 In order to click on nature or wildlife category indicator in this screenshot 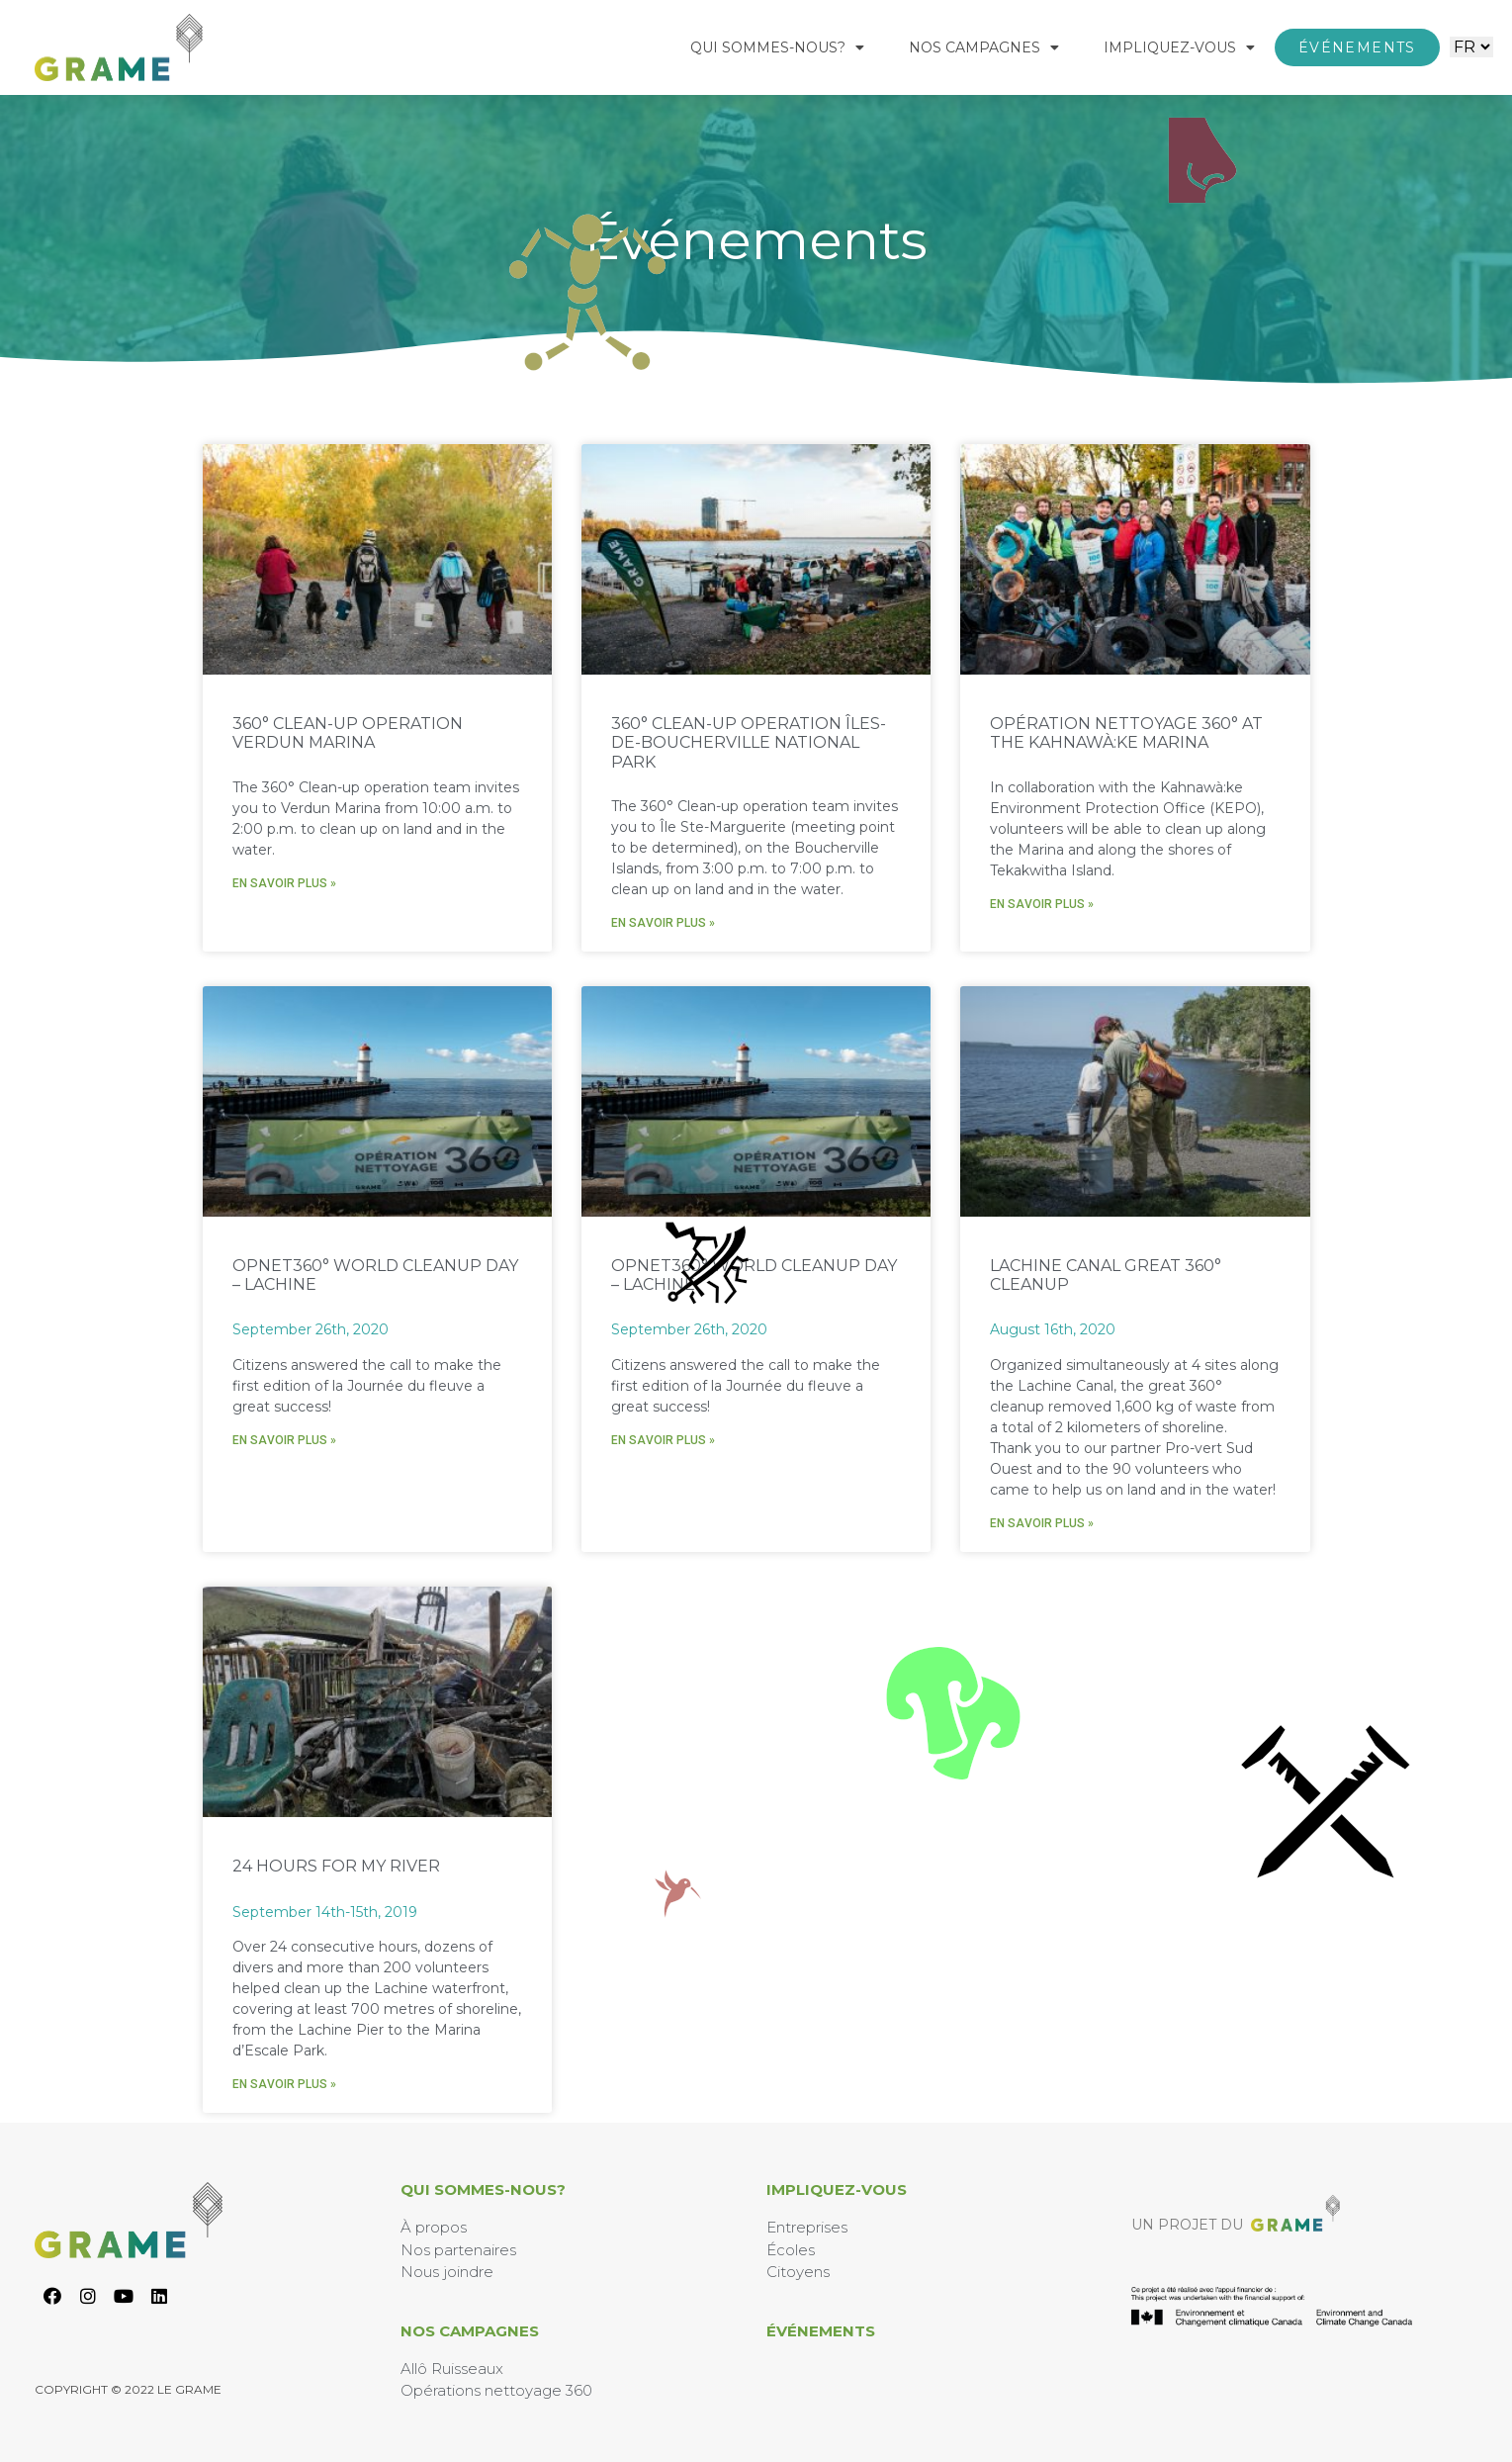, I will do `click(677, 1893)`.